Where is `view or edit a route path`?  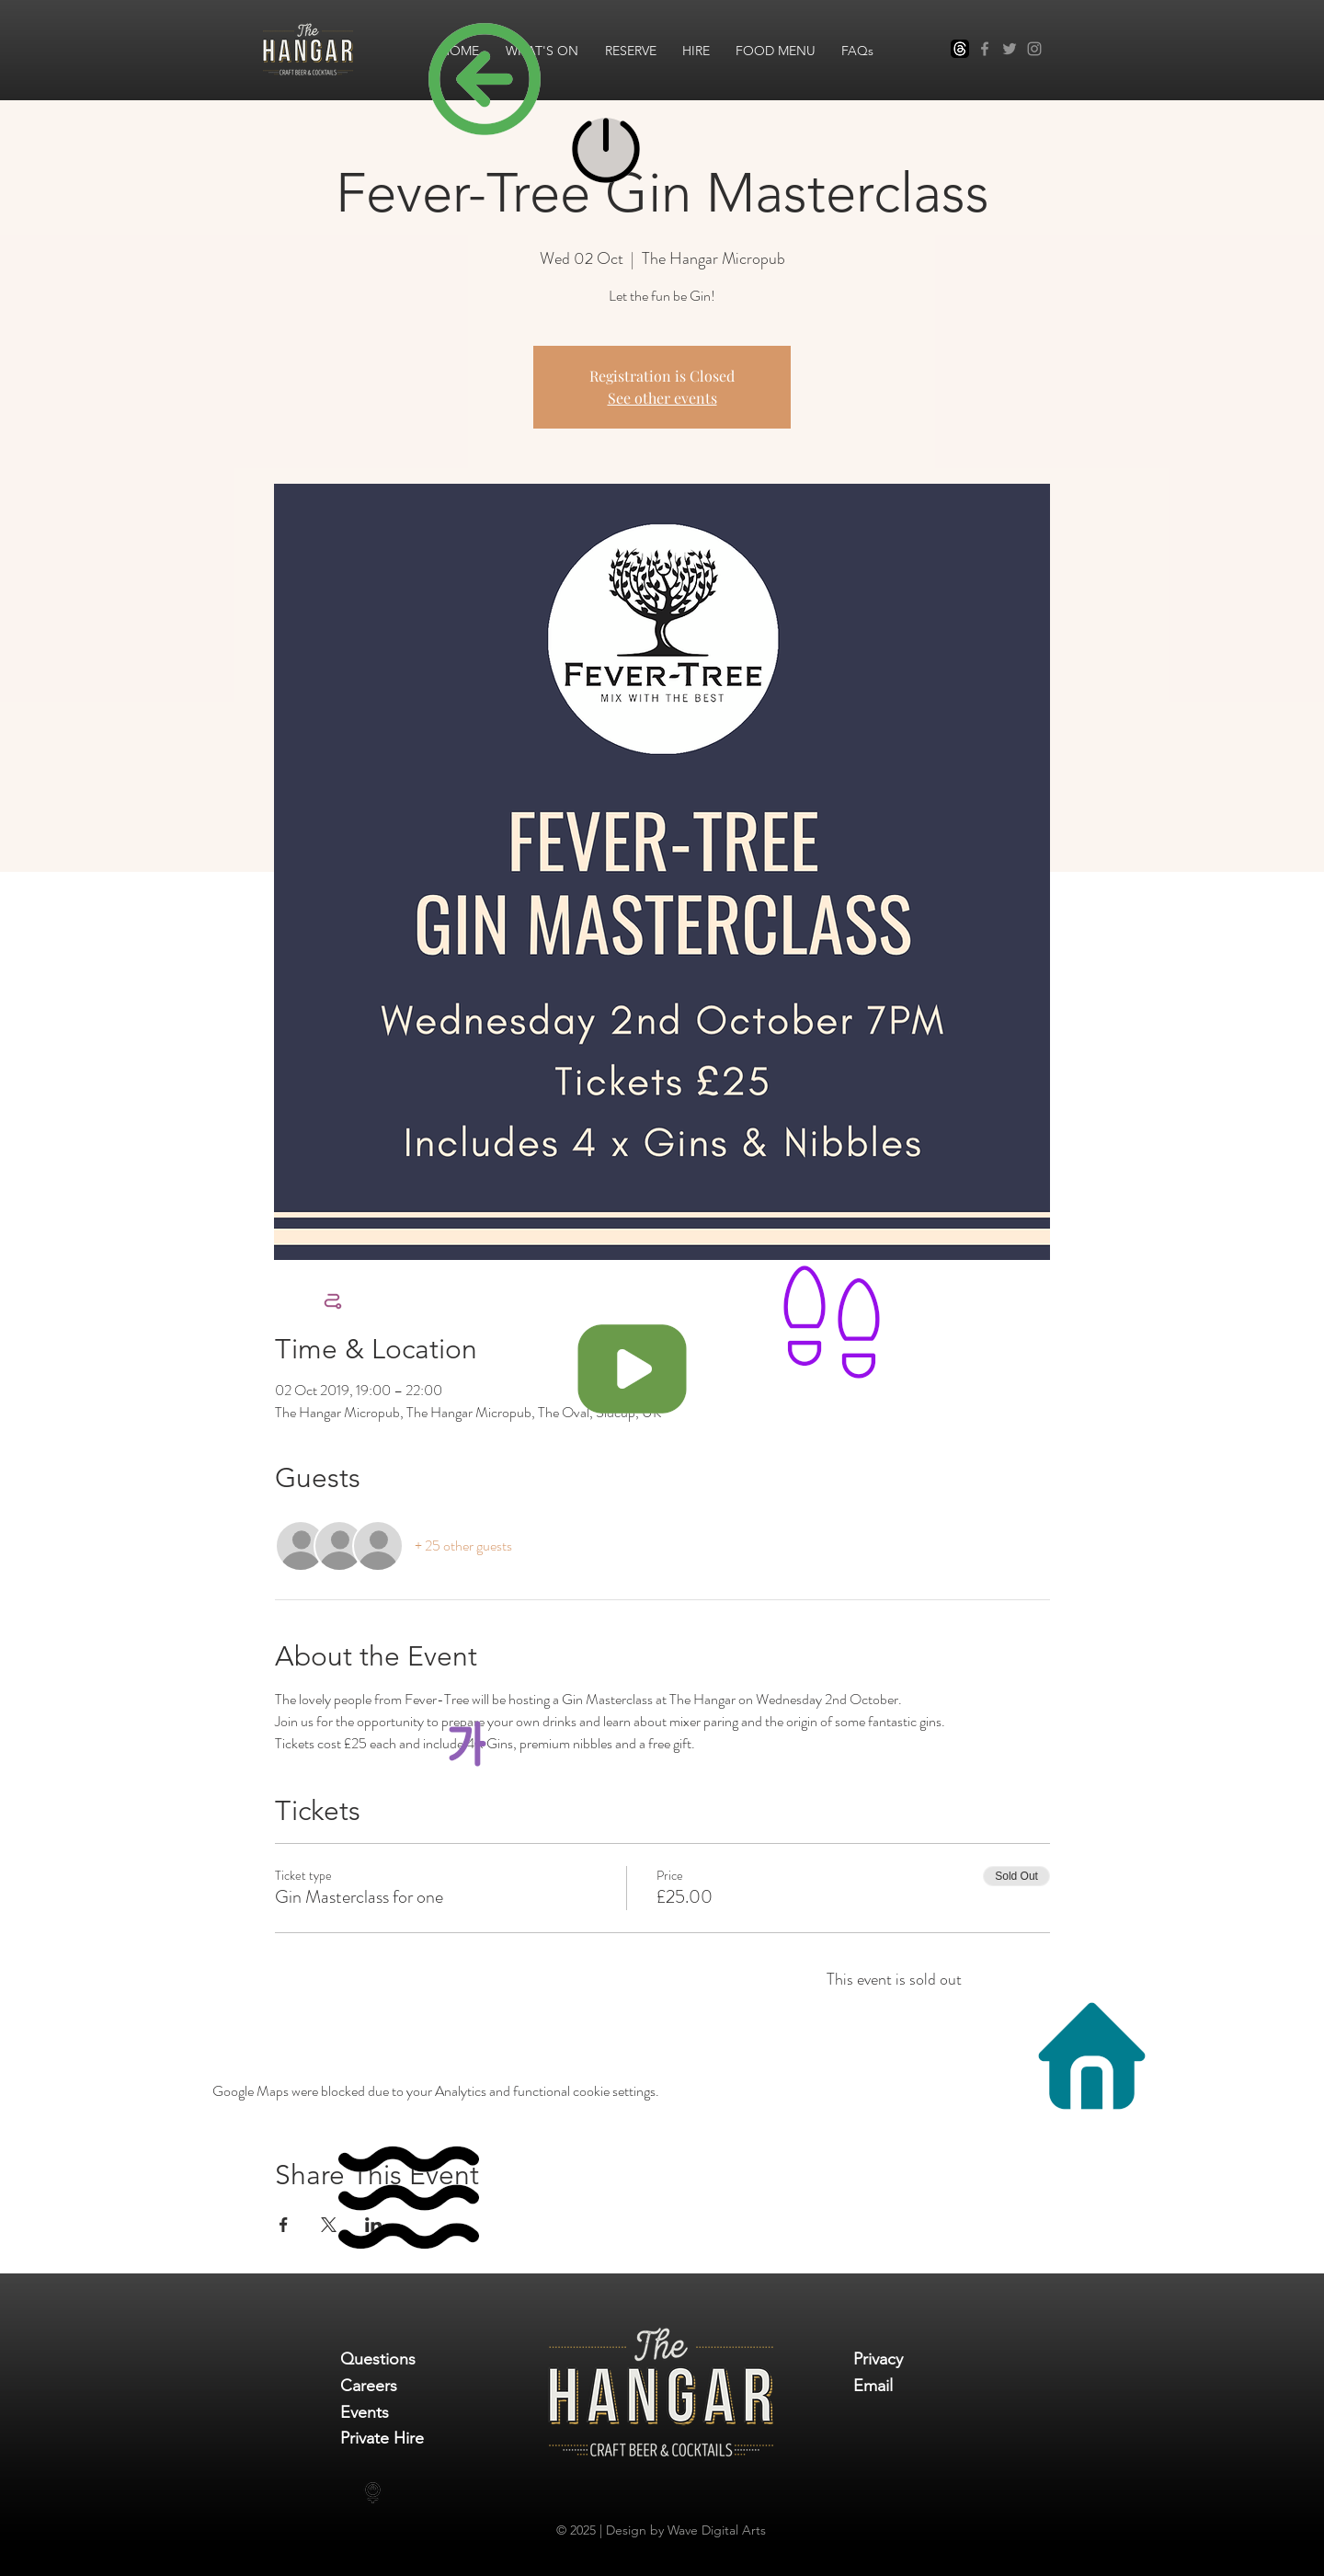 view or edit a route path is located at coordinates (333, 1300).